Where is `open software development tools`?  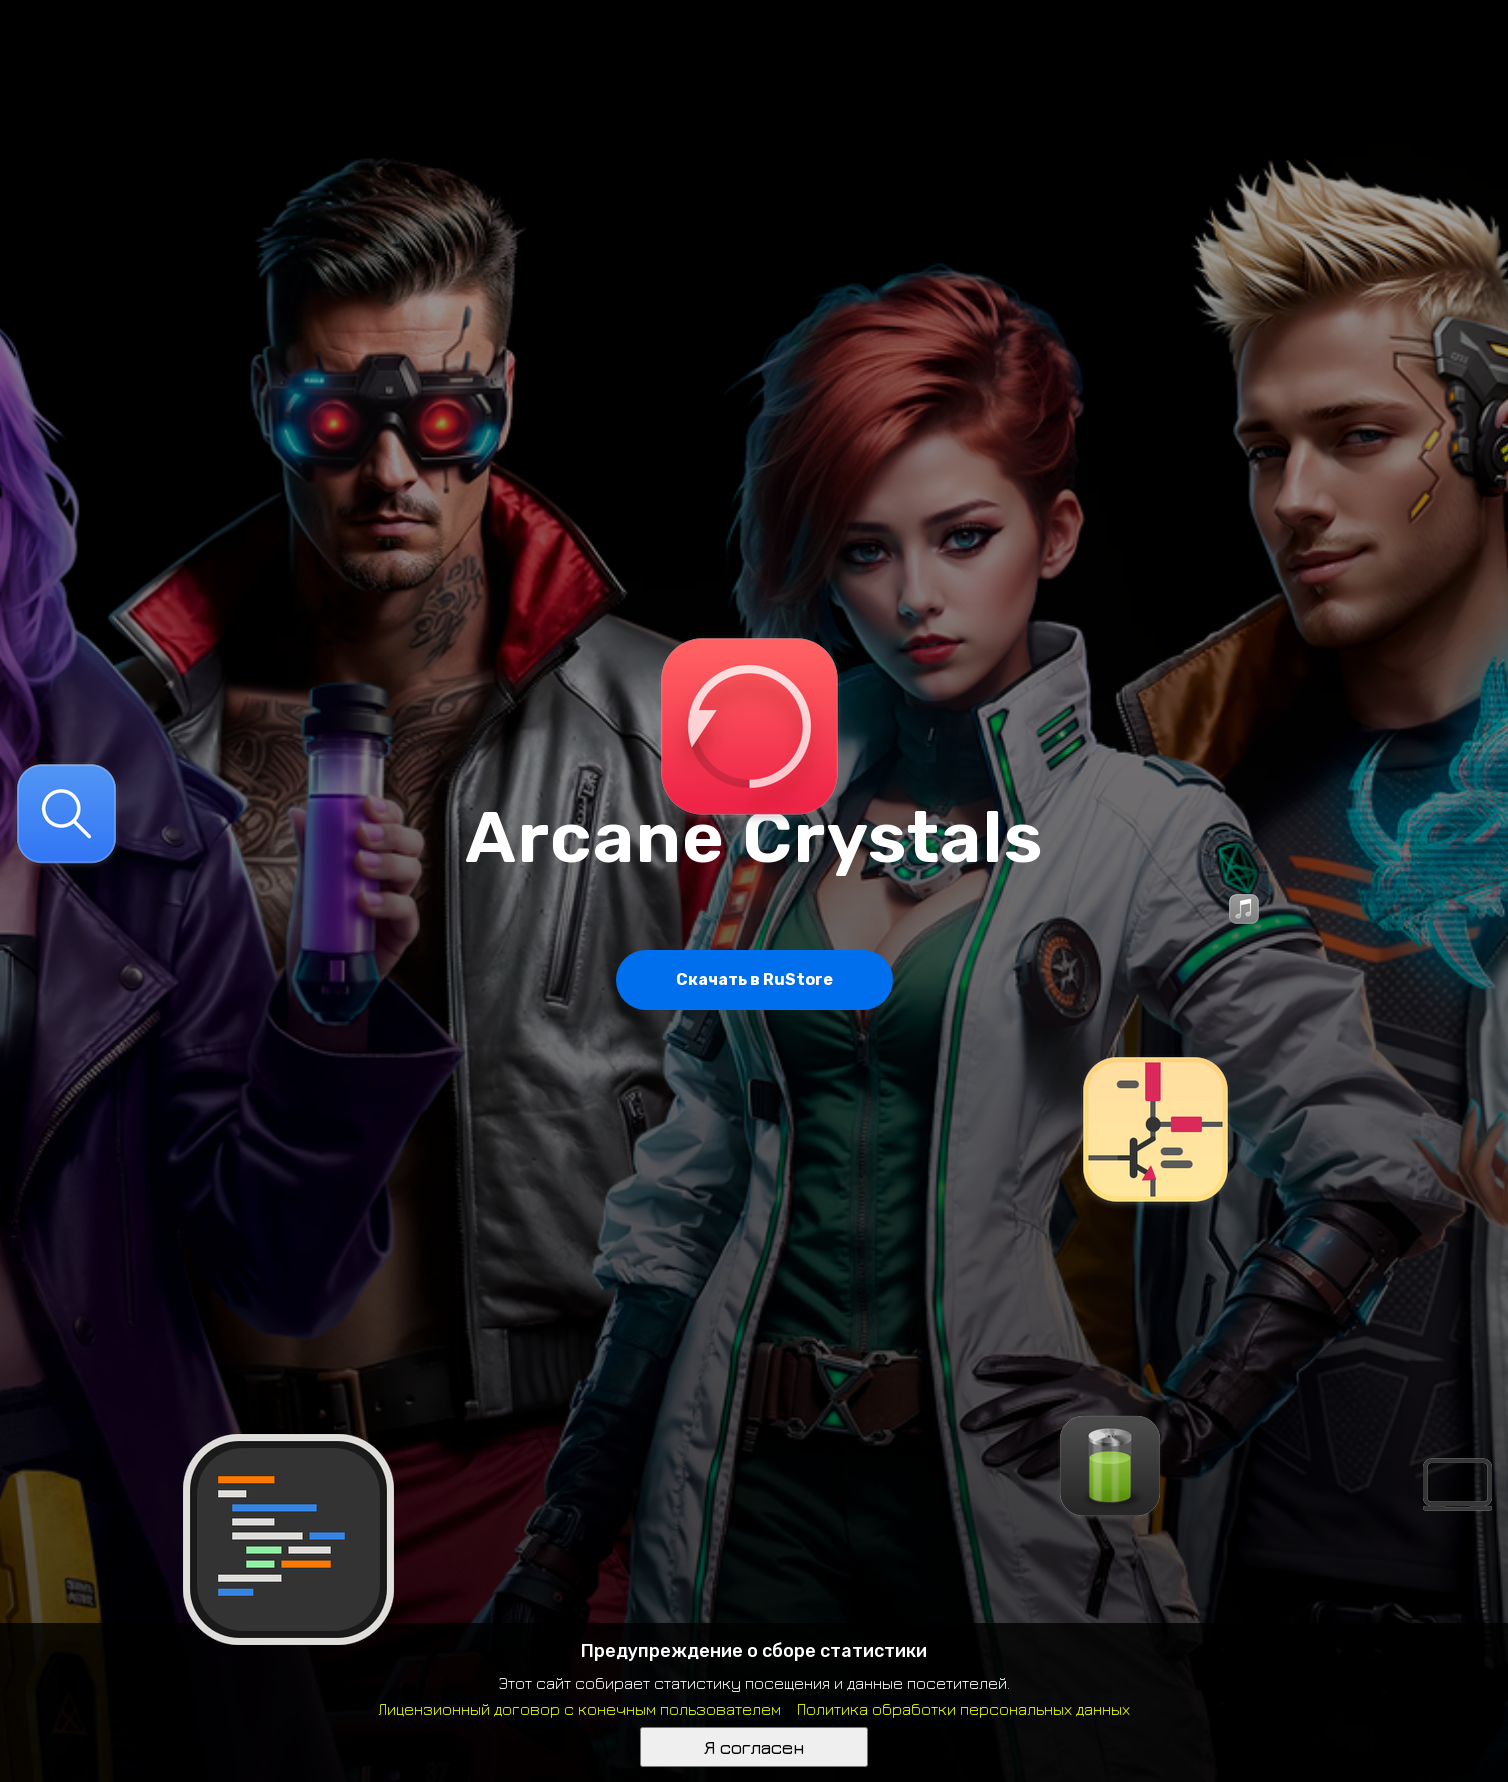
open software development tools is located at coordinates (288, 1539).